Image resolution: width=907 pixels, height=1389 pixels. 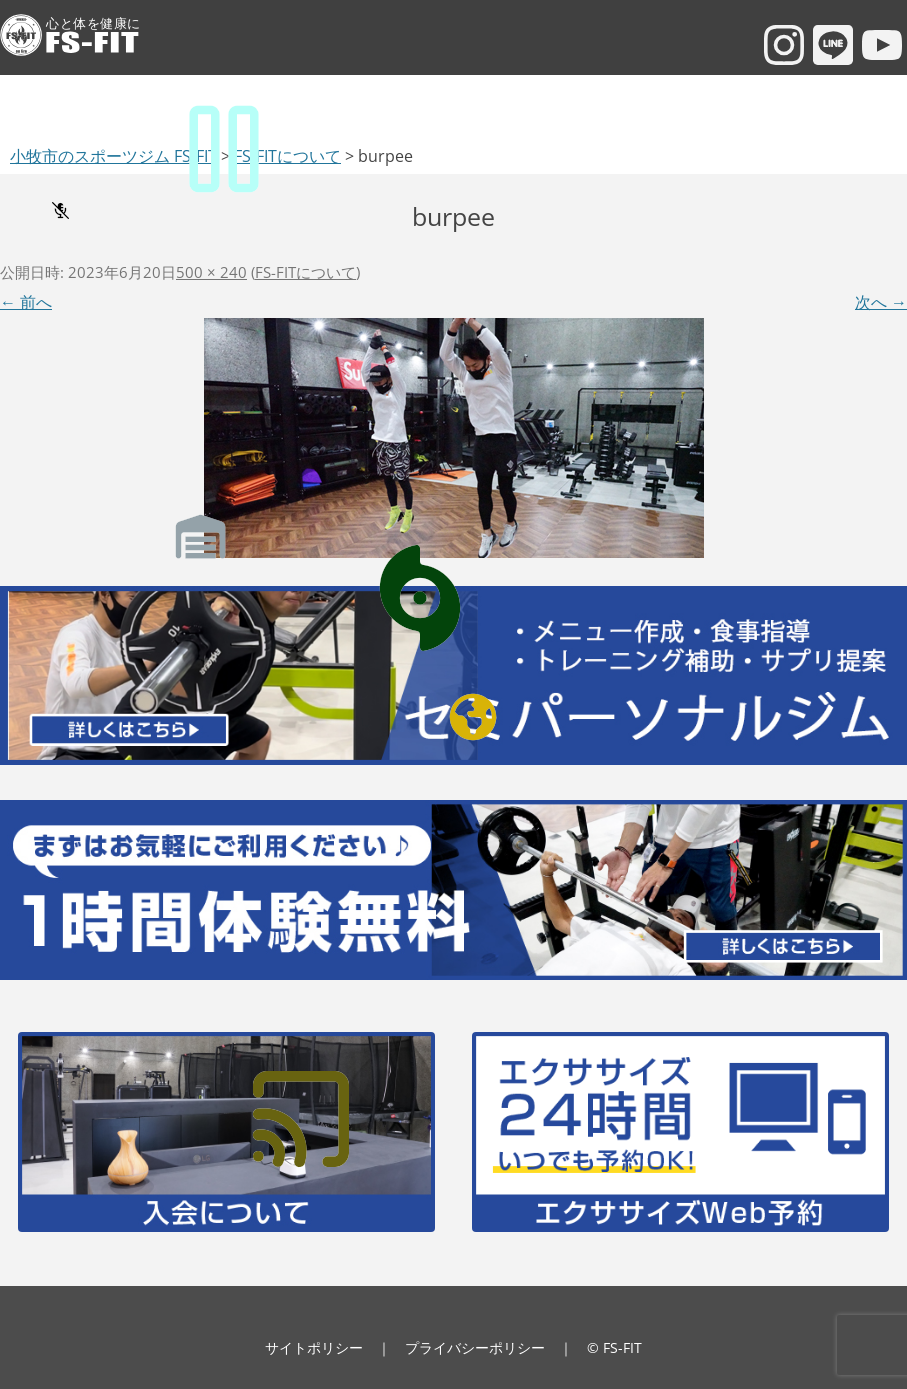 I want to click on switch to global or worldwide view, so click(x=473, y=717).